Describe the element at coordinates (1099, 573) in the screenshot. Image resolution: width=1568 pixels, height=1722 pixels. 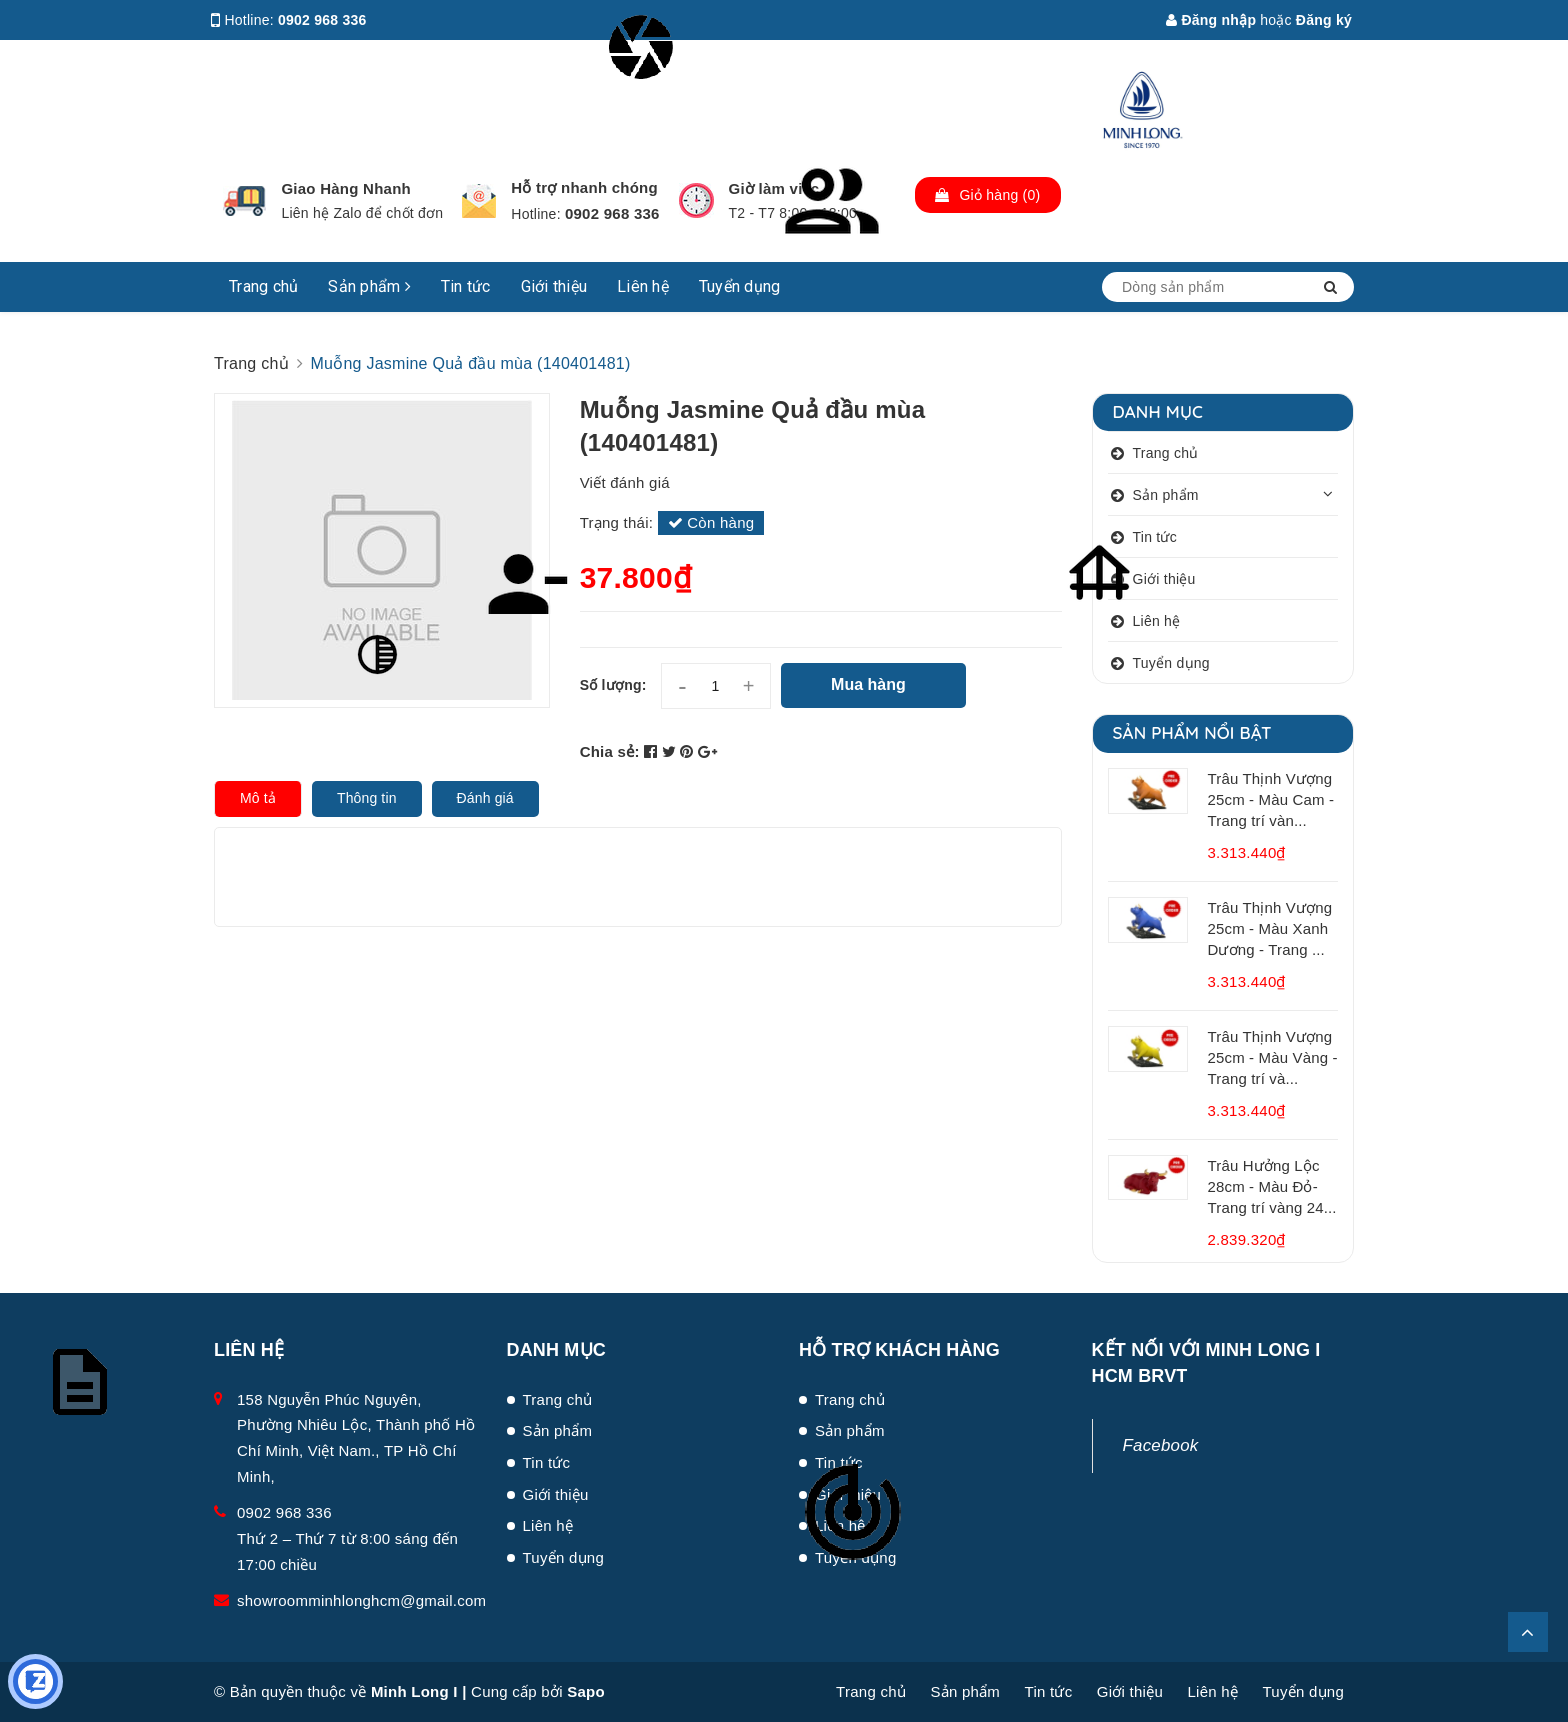
I see `view property foundation details` at that location.